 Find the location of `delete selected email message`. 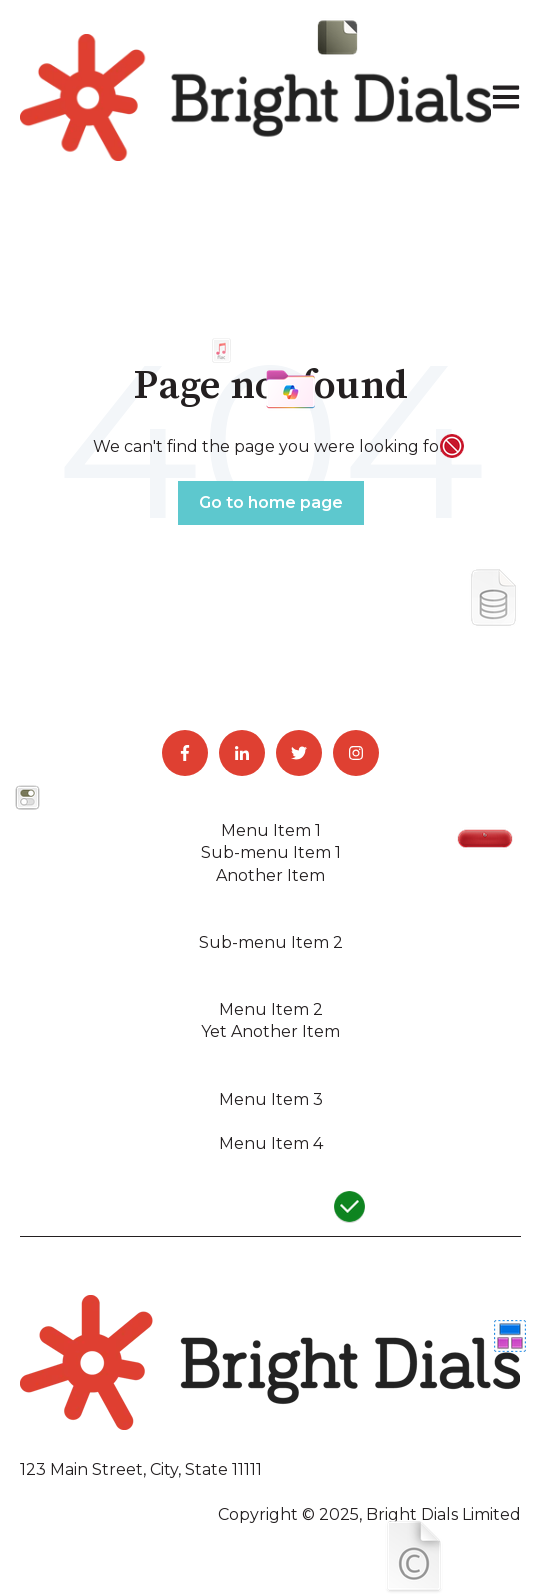

delete selected email message is located at coordinates (452, 446).